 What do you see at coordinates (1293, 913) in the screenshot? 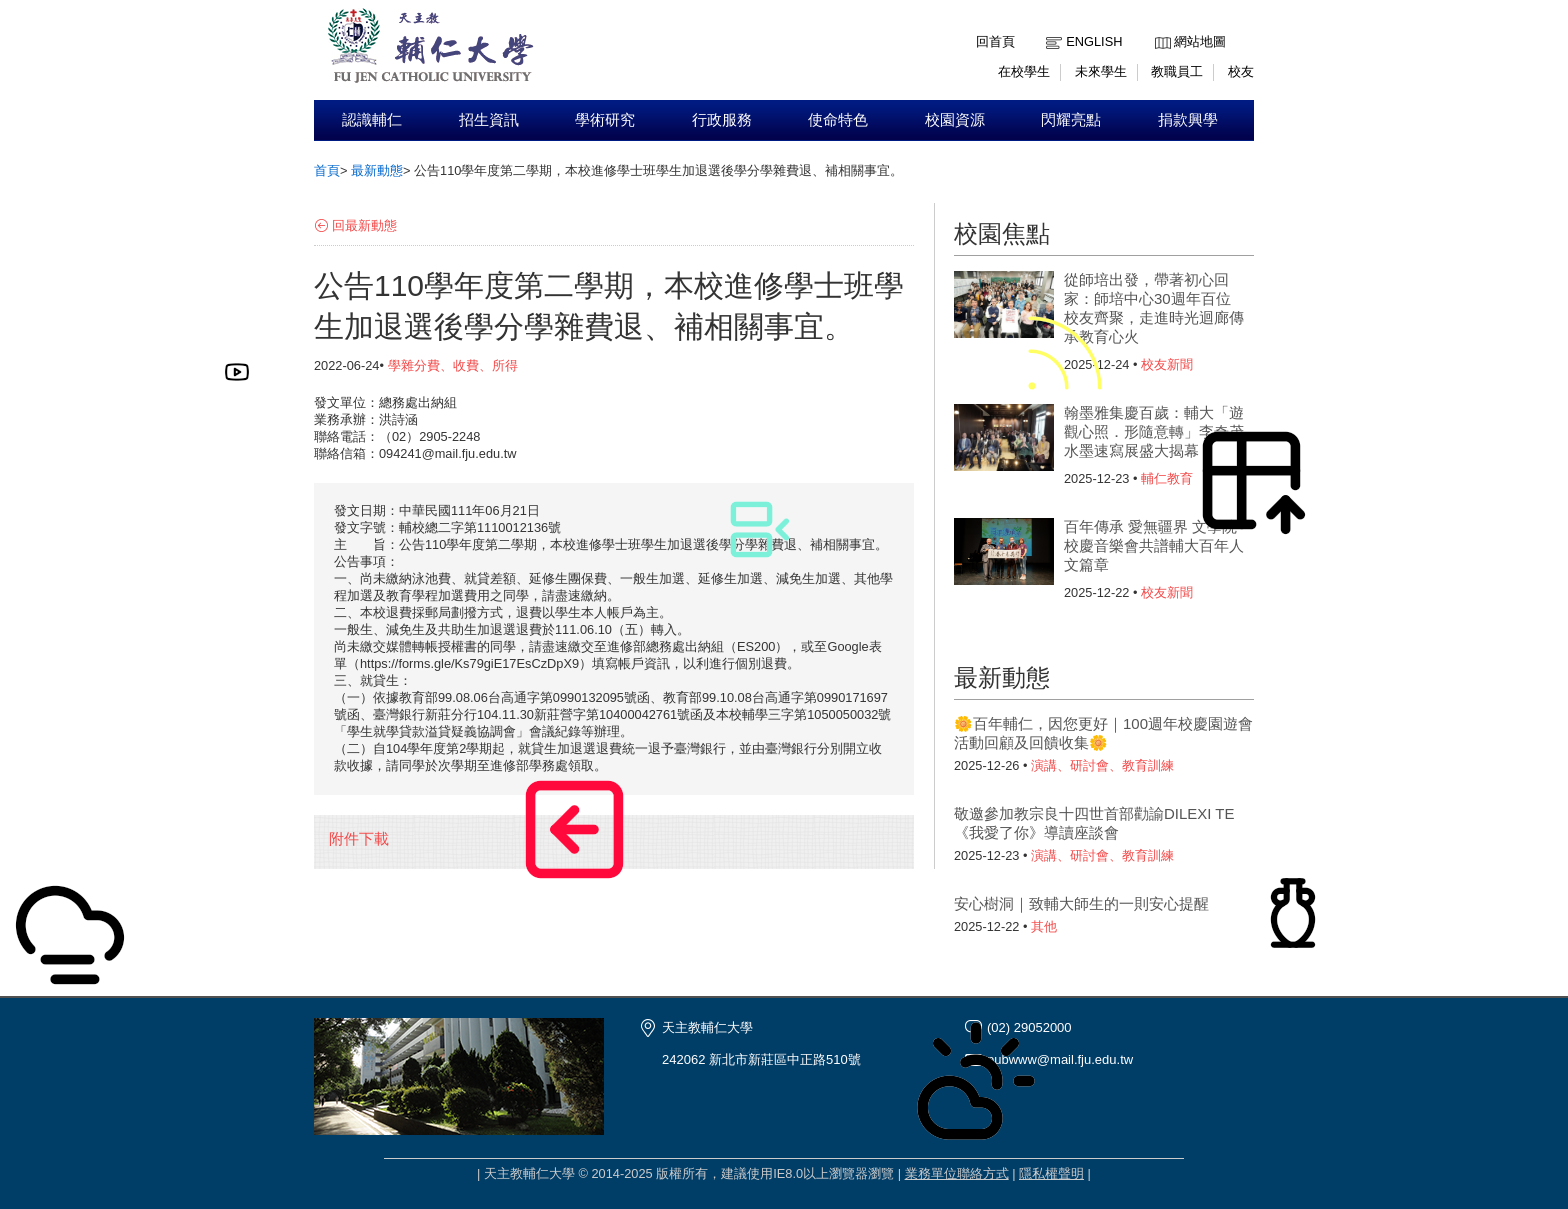
I see `browse historical or ancient artifacts` at bounding box center [1293, 913].